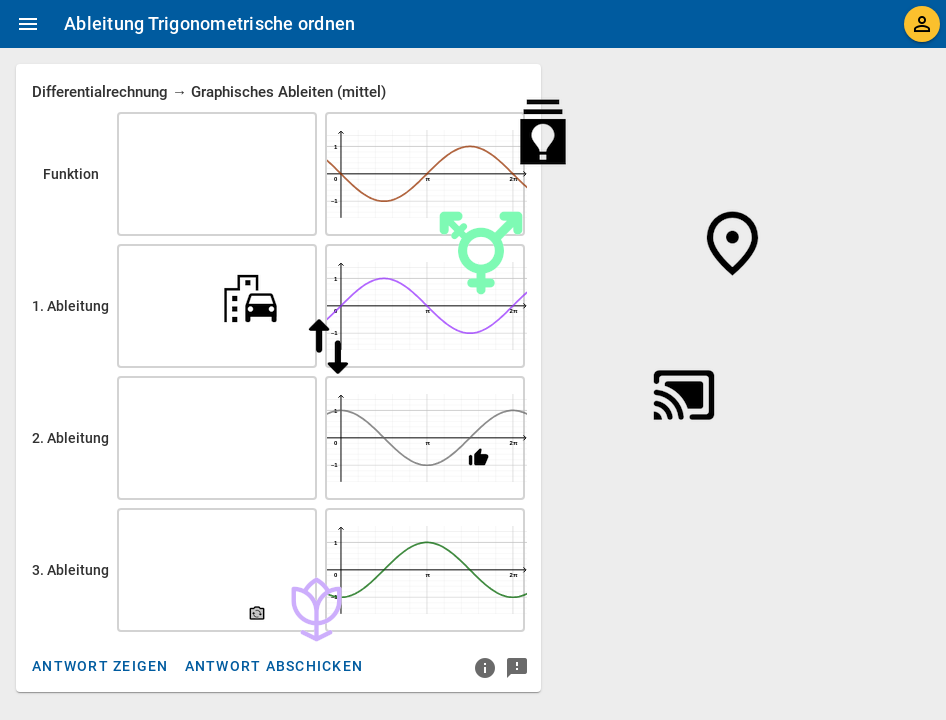 Image resolution: width=946 pixels, height=720 pixels. Describe the element at coordinates (257, 613) in the screenshot. I see `switch between front and rear camera` at that location.